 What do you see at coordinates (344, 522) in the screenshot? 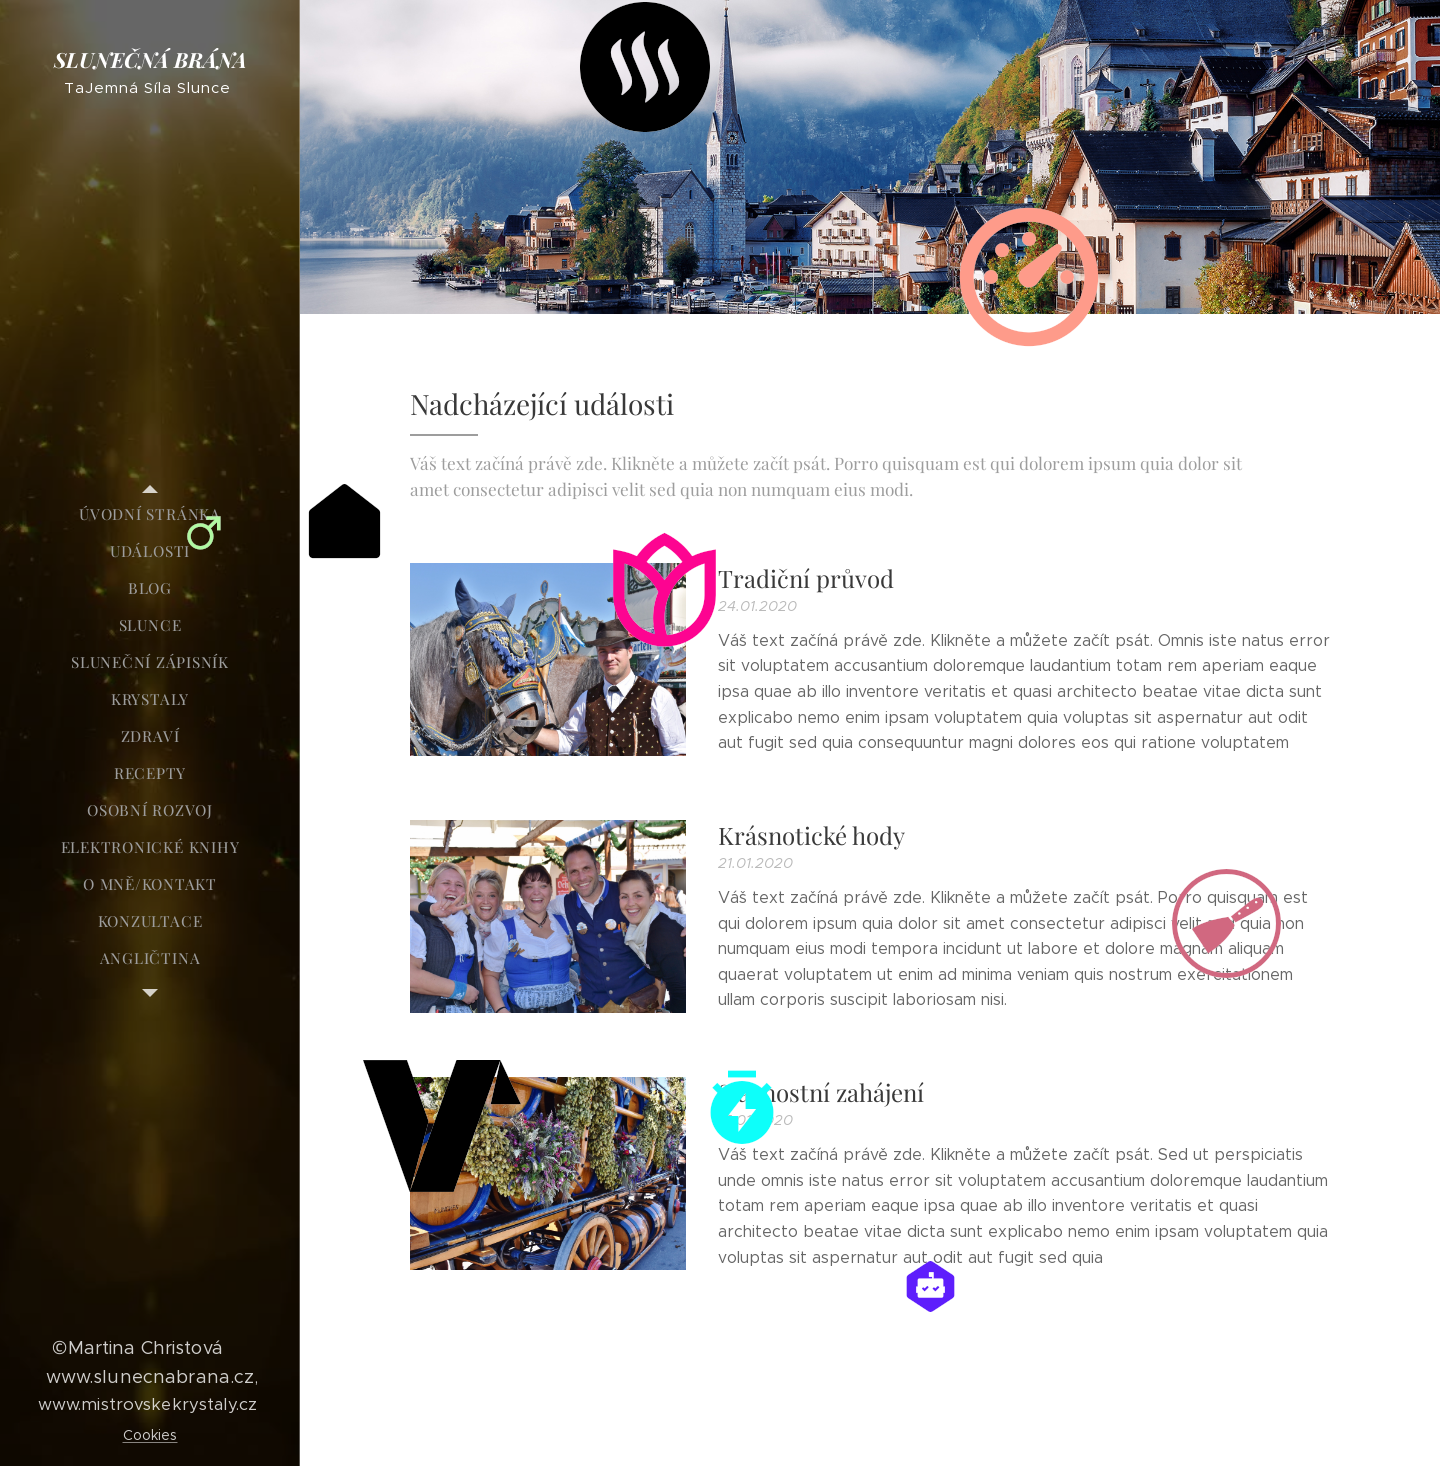
I see `navigate to home screen` at bounding box center [344, 522].